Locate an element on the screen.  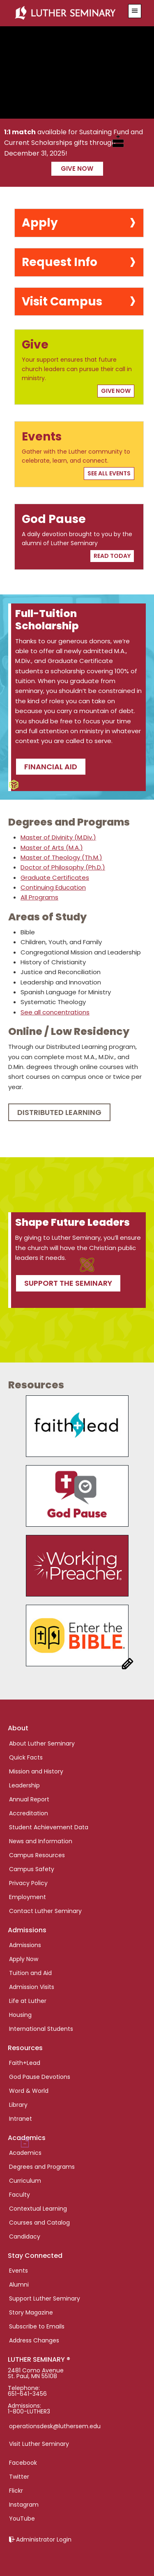
access science or chemistry features is located at coordinates (87, 1265).